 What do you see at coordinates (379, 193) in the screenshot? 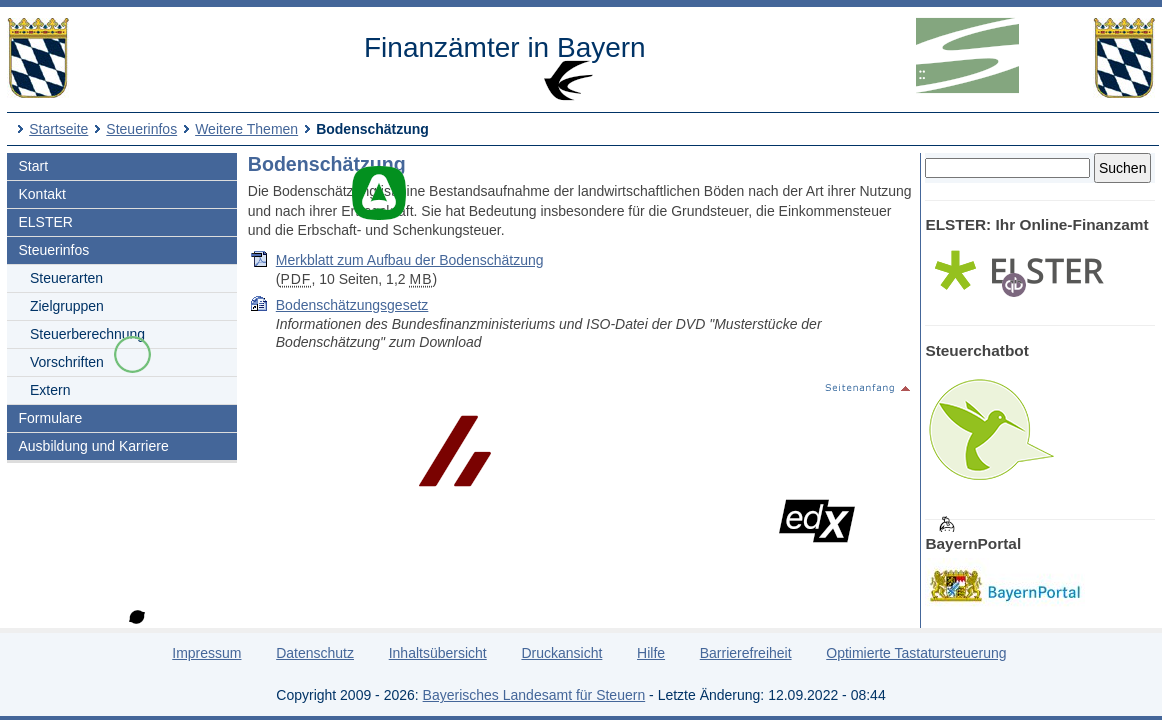
I see `AdonisJS framework logo` at bounding box center [379, 193].